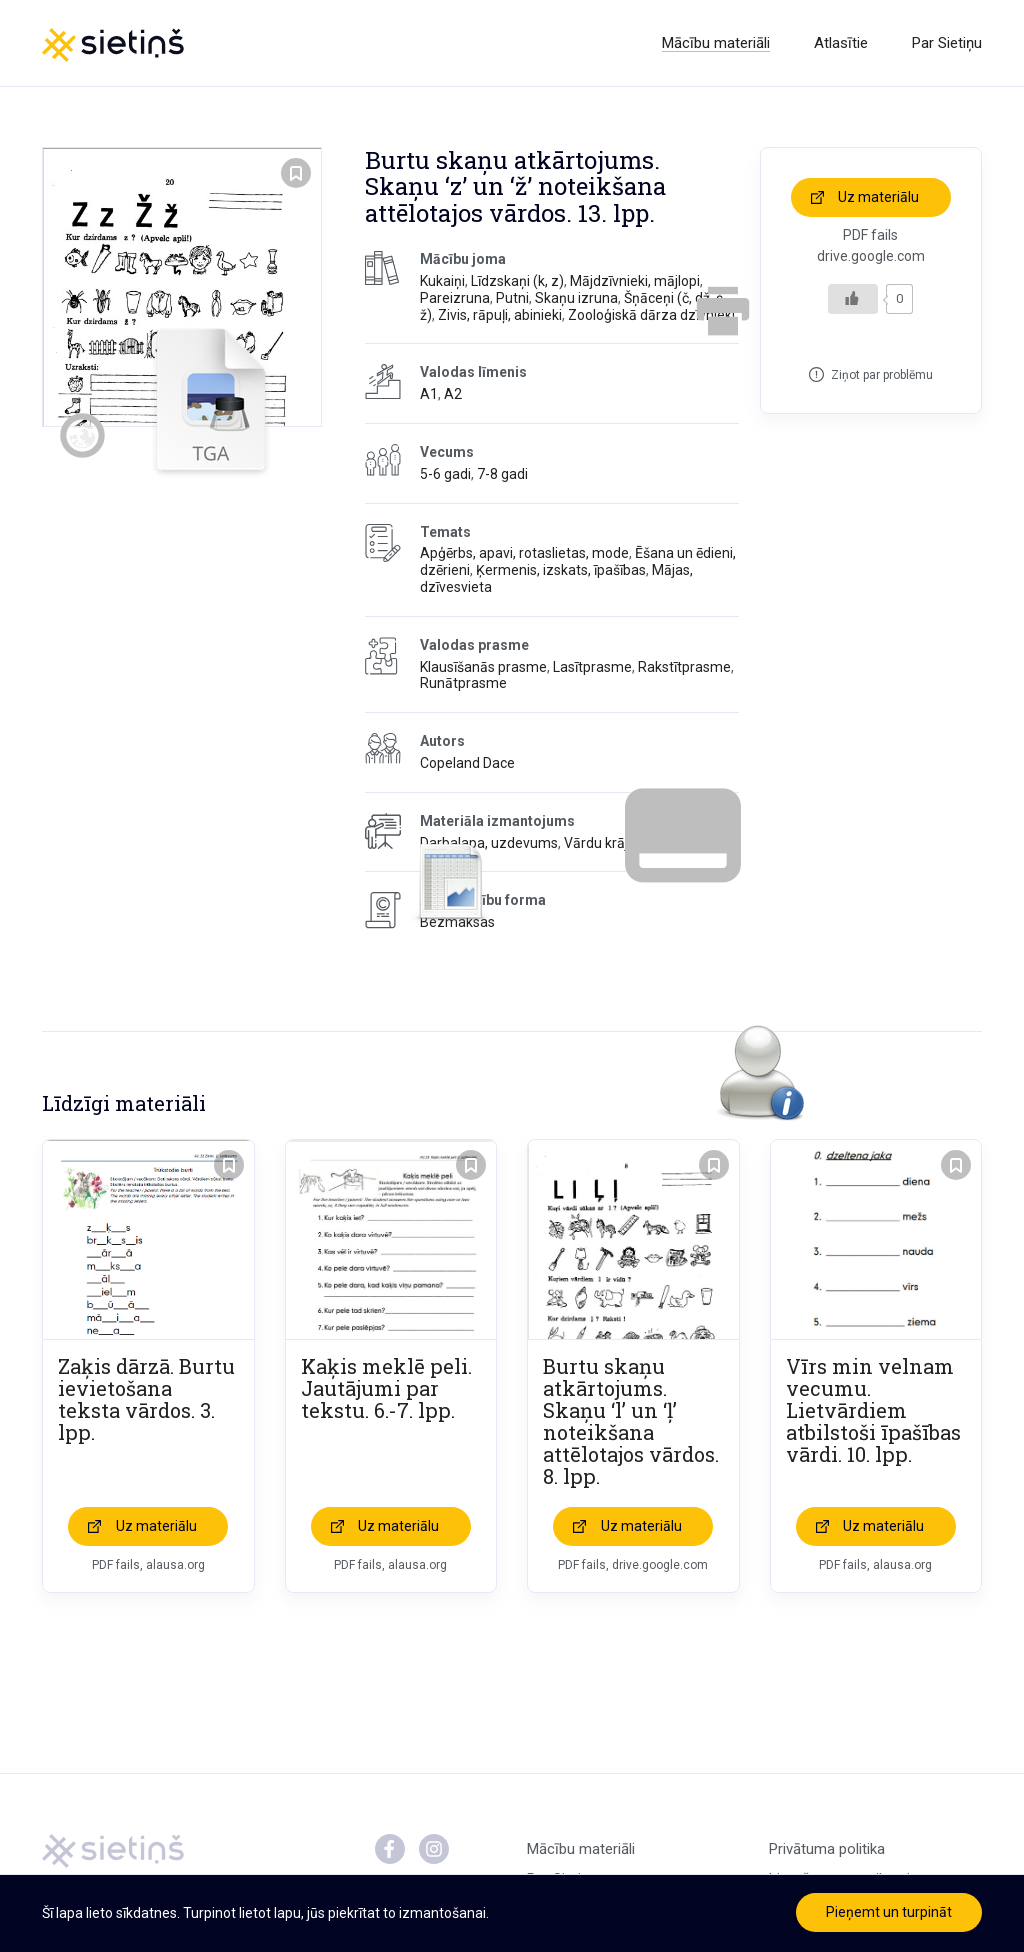 This screenshot has height=1952, width=1024. I want to click on view user profile information, so click(759, 1074).